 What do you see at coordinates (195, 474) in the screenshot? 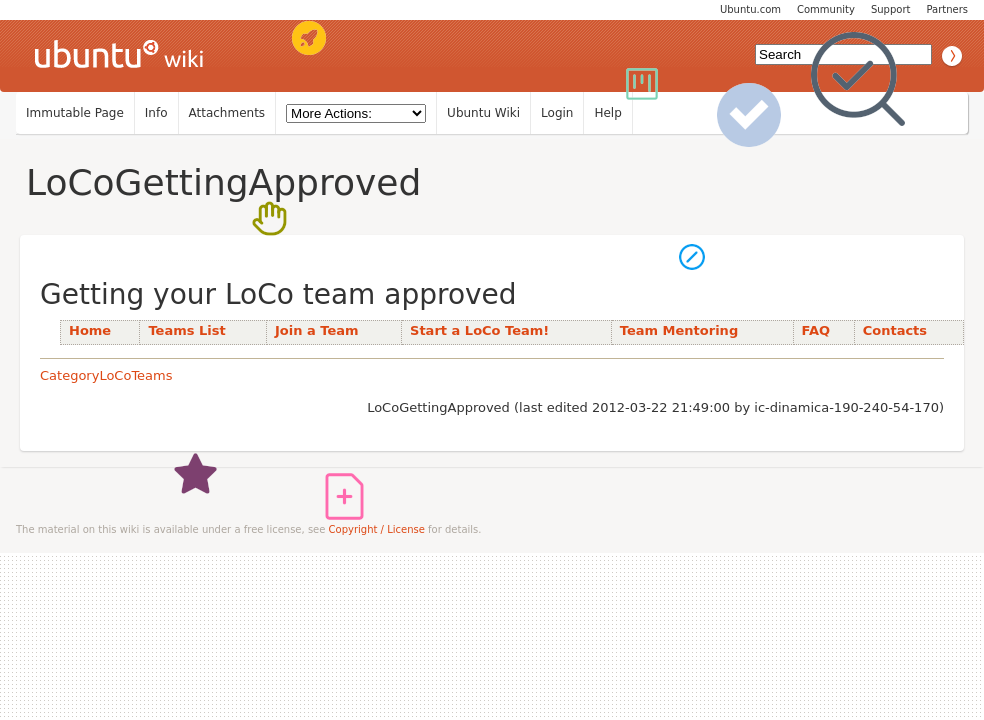
I see `add item to favorites` at bounding box center [195, 474].